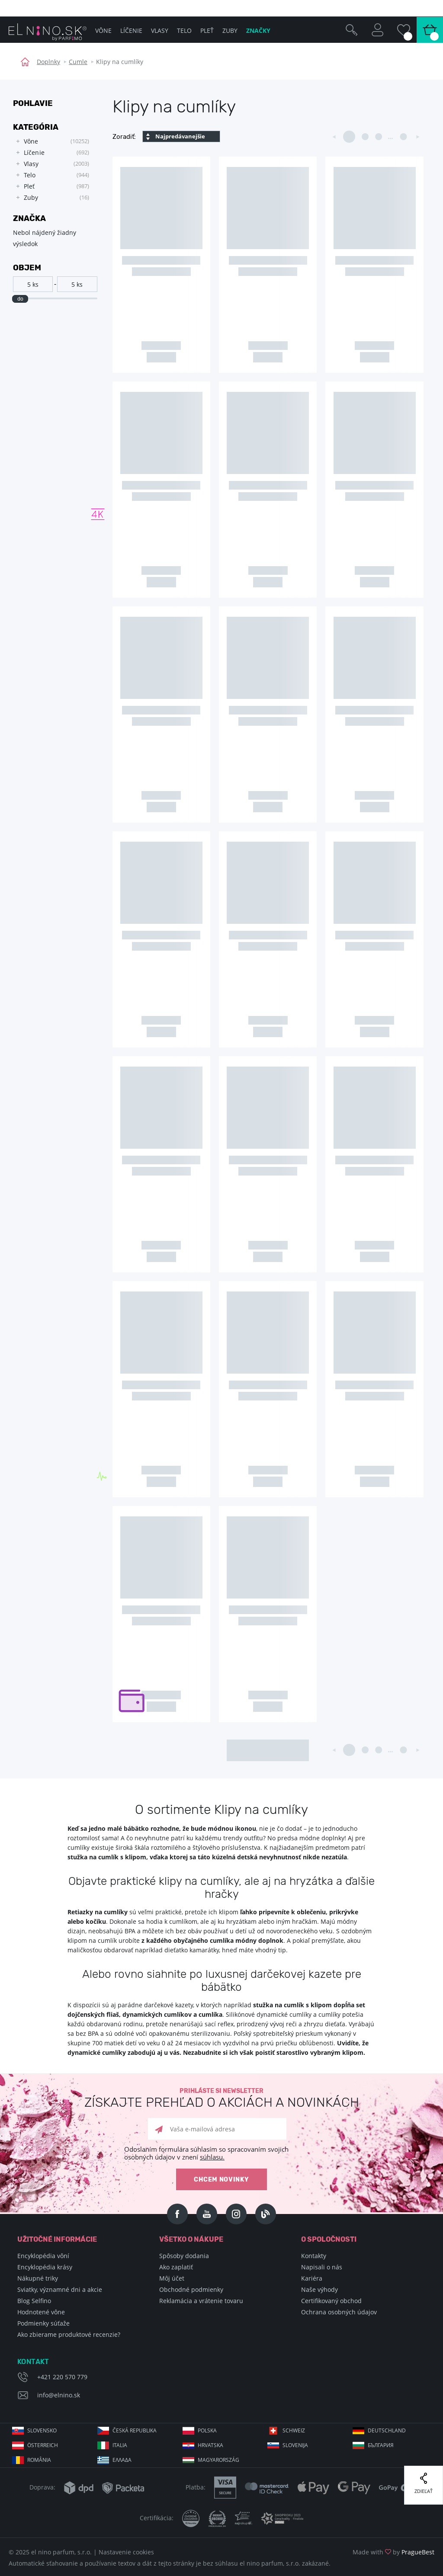 The image size is (443, 2576). What do you see at coordinates (98, 514) in the screenshot?
I see `indicates 4K video resolution available` at bounding box center [98, 514].